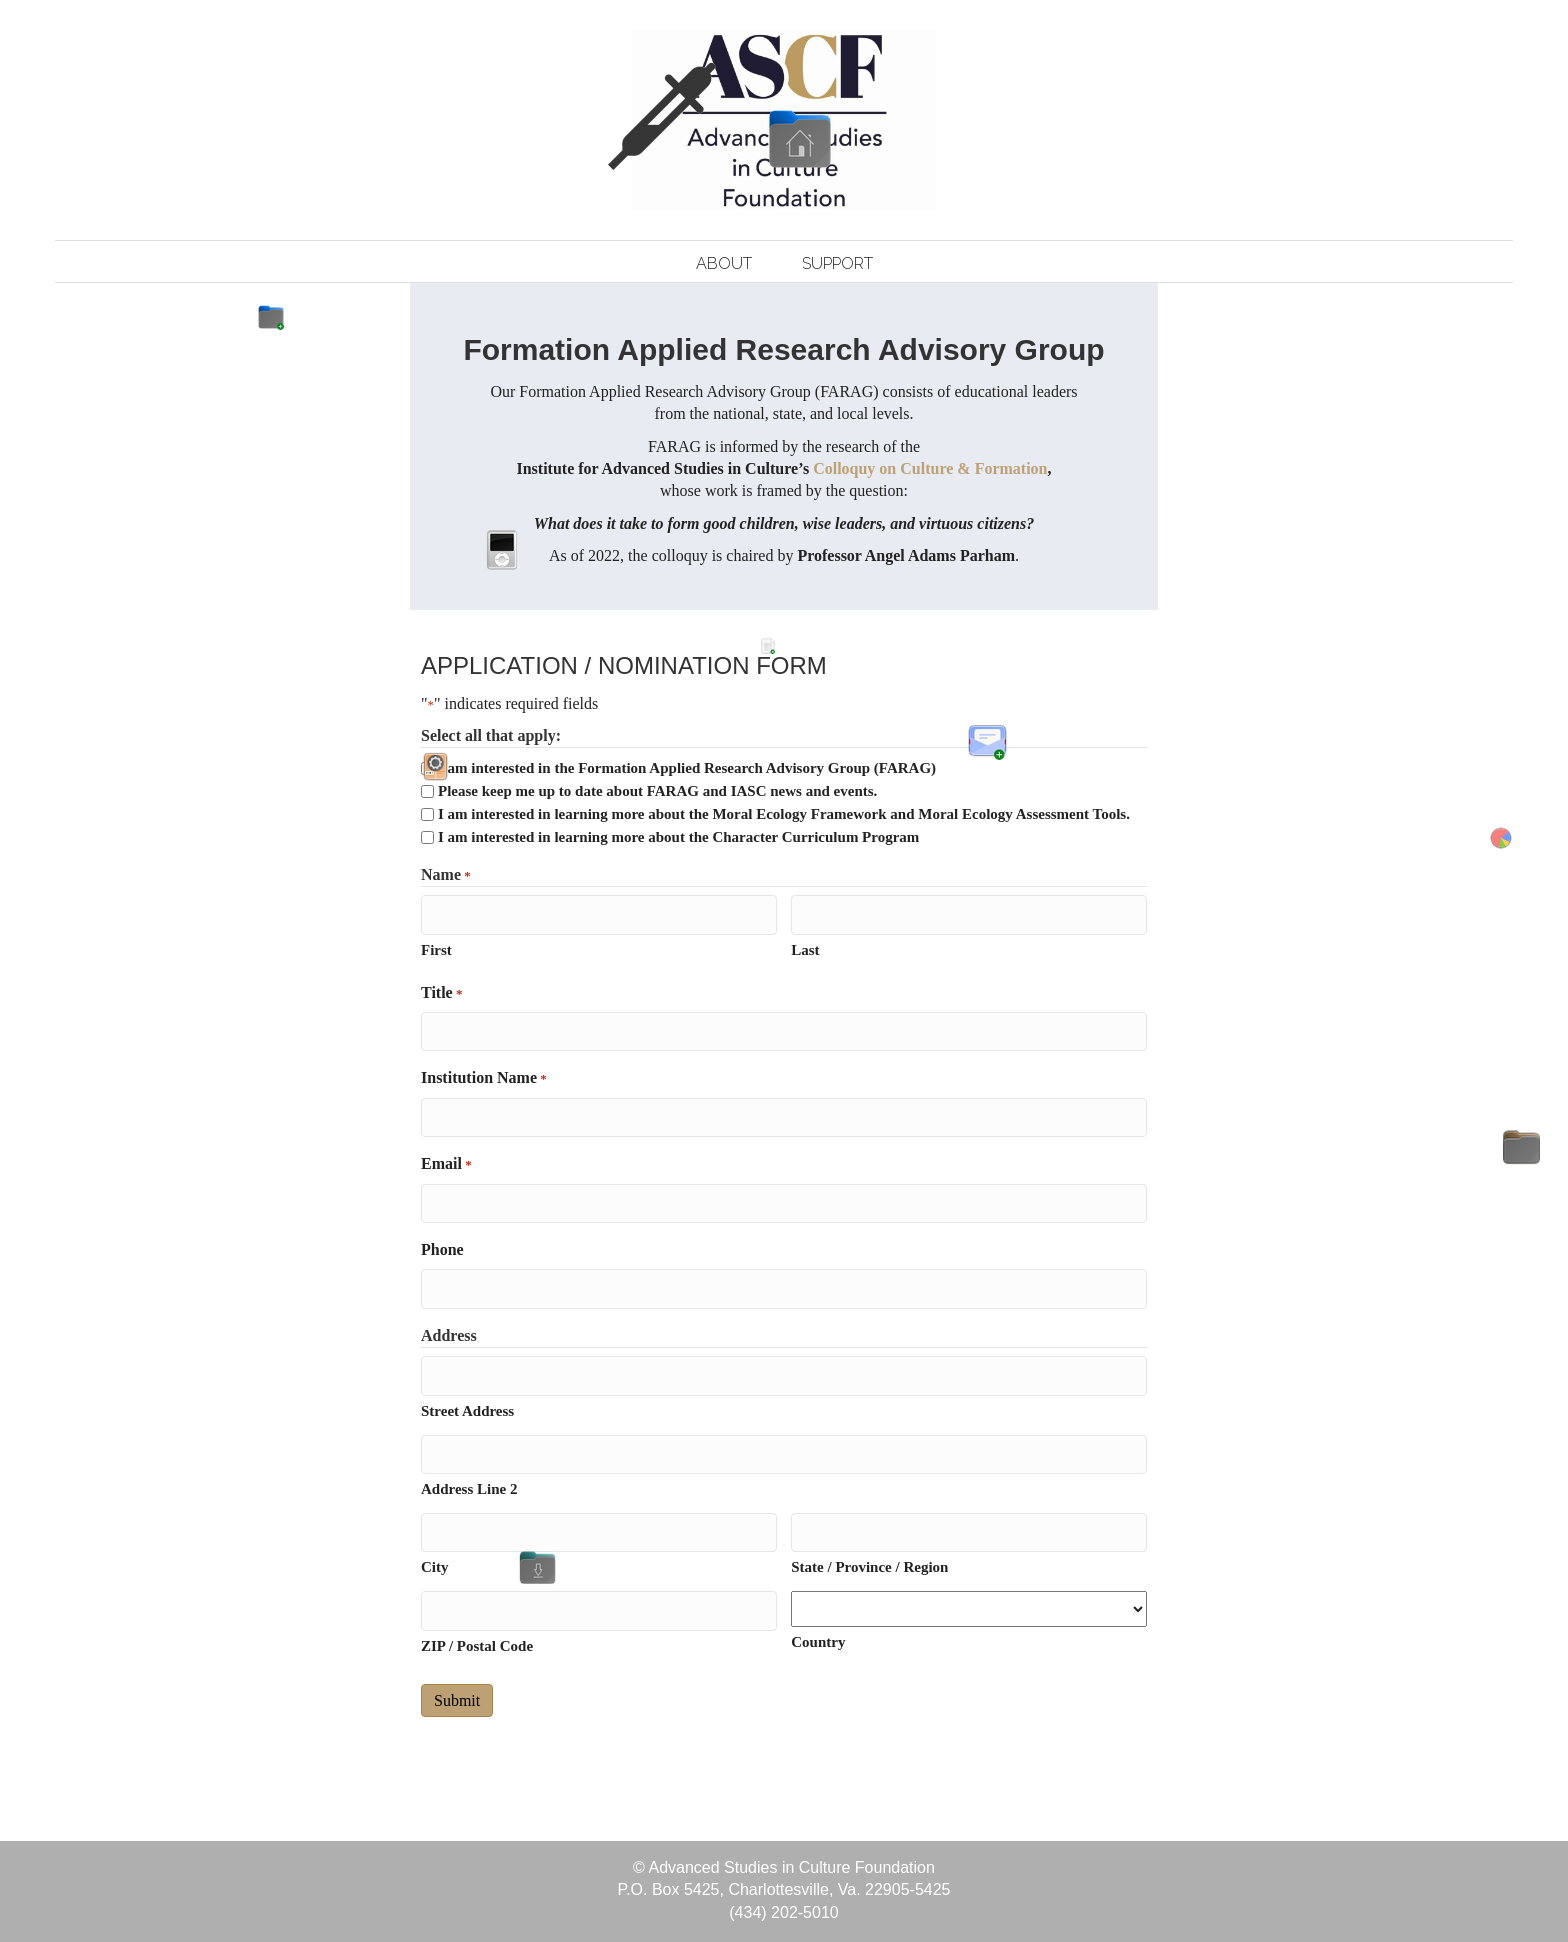 This screenshot has height=1942, width=1568. I want to click on access your downloads folder, so click(537, 1567).